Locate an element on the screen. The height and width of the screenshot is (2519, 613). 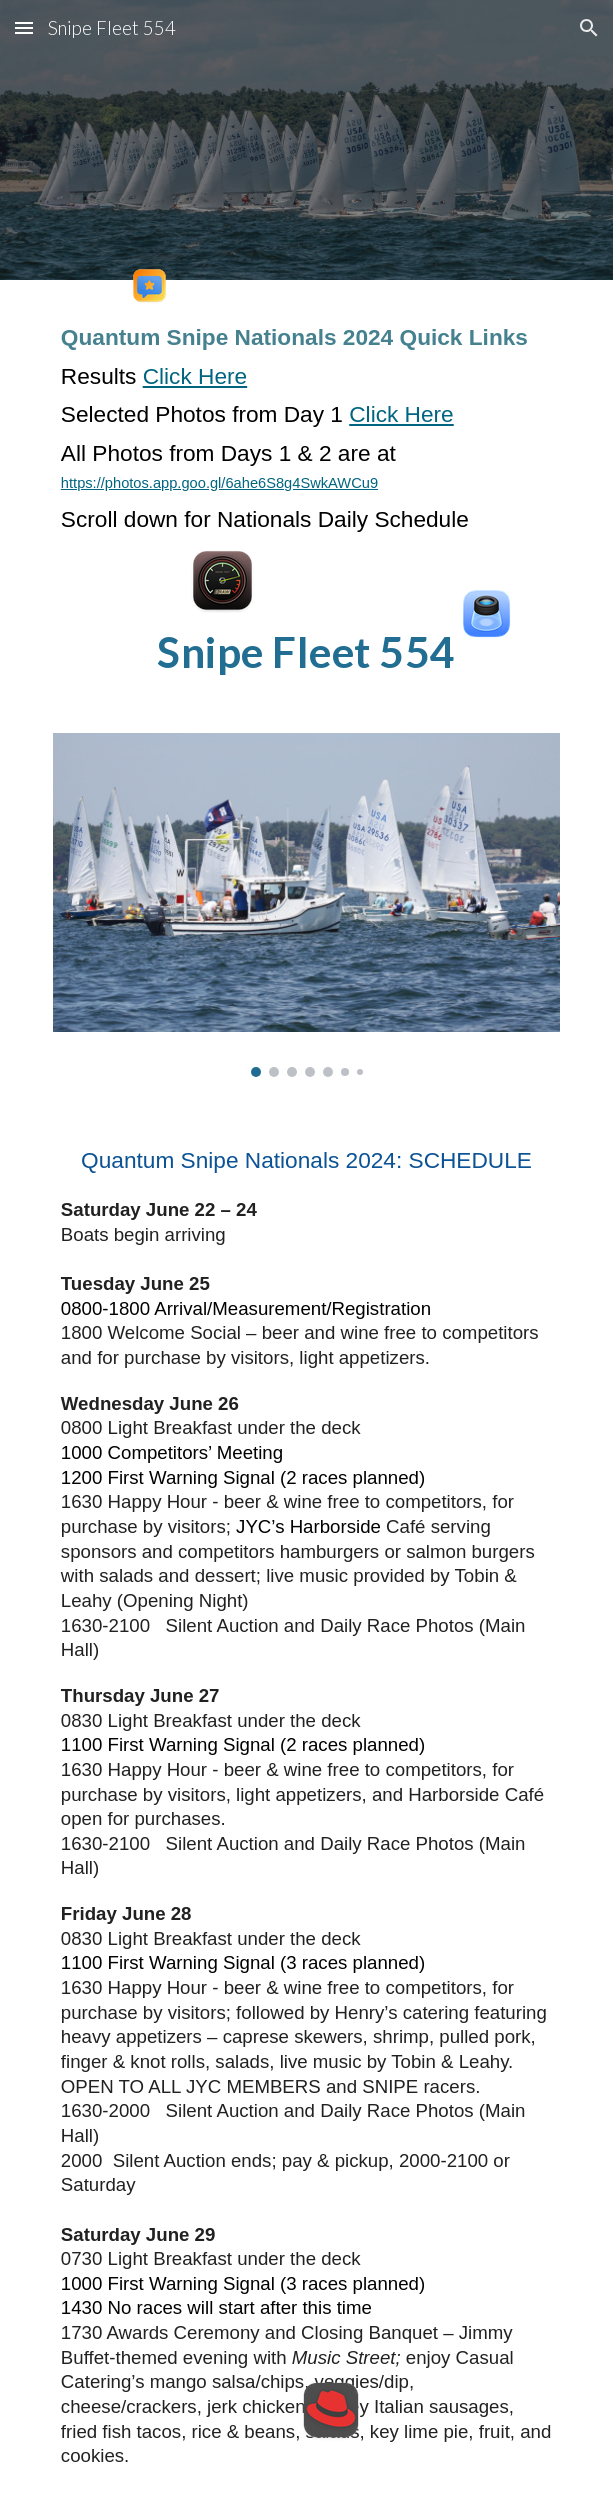
open Red Hat Enterprise Linux application is located at coordinates (331, 2410).